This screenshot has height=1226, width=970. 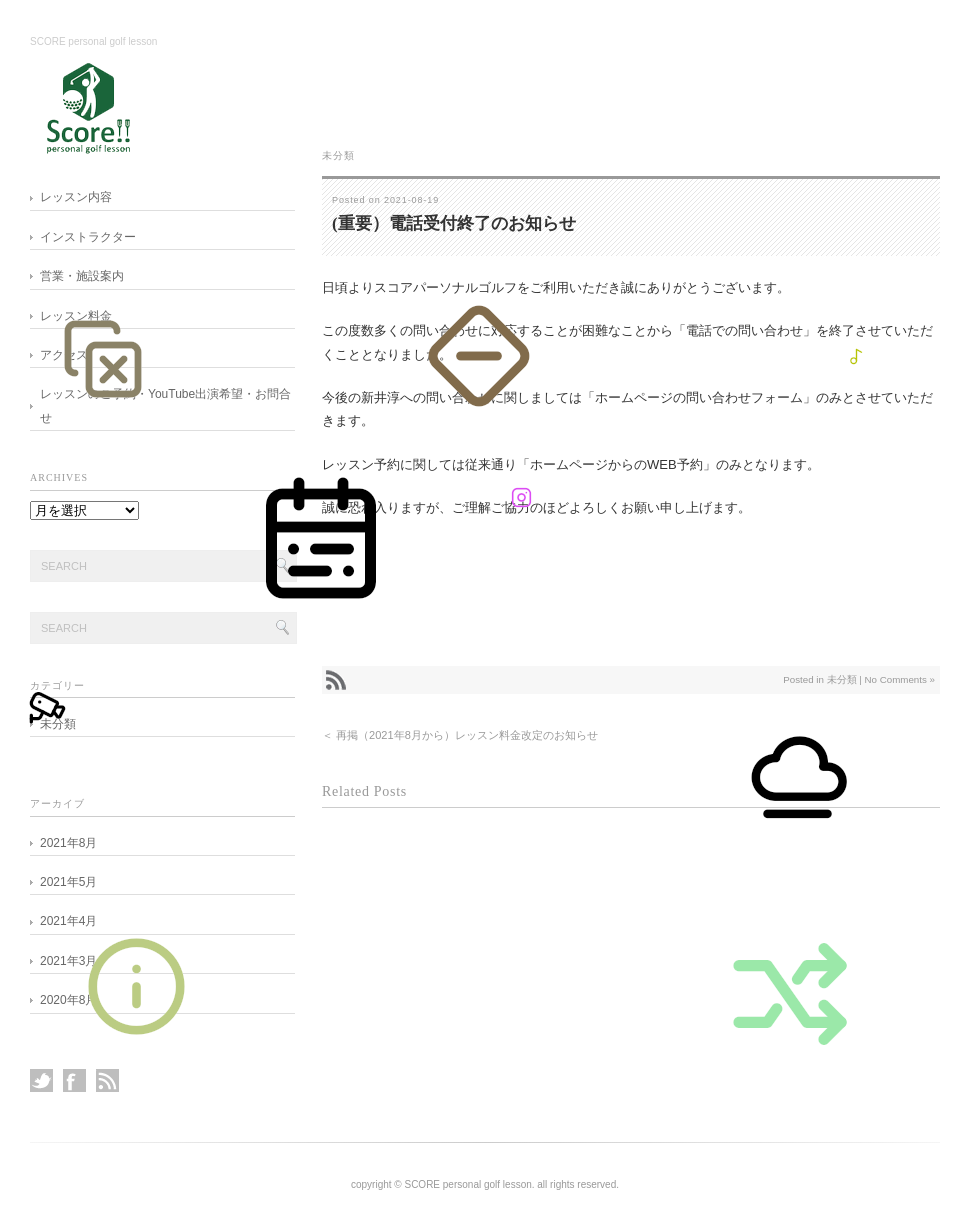 What do you see at coordinates (103, 359) in the screenshot?
I see `cancel or clear clipboard content` at bounding box center [103, 359].